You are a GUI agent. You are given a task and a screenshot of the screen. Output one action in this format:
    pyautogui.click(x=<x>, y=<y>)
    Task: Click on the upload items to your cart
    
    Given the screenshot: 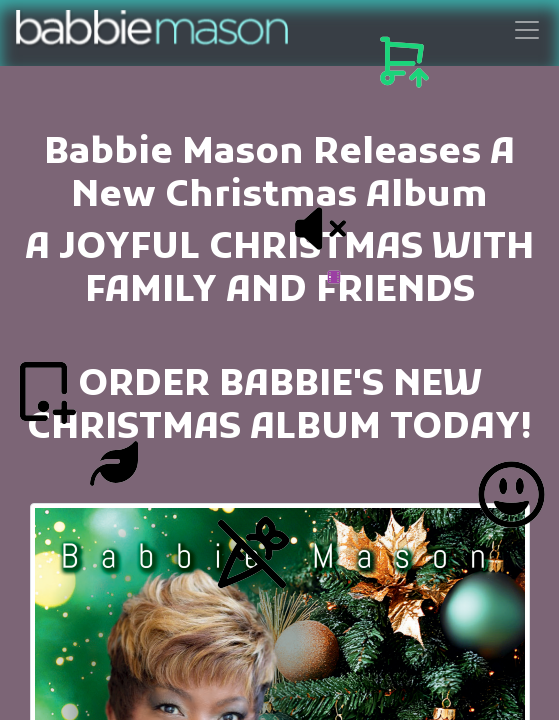 What is the action you would take?
    pyautogui.click(x=402, y=61)
    